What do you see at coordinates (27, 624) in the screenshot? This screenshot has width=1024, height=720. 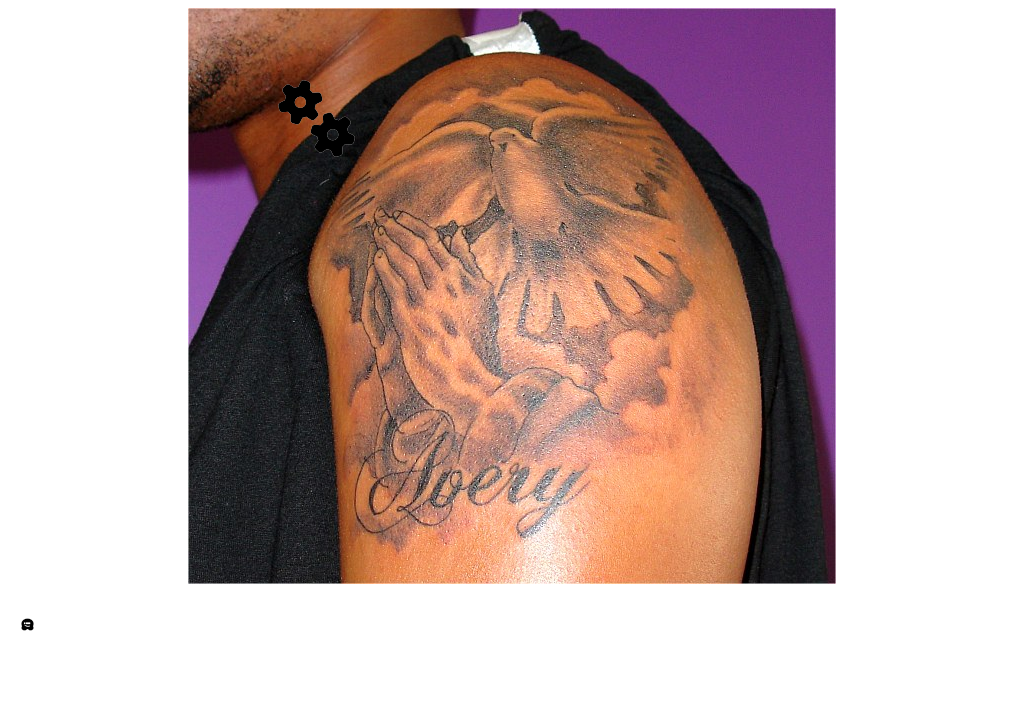 I see `visit wpbeginner wordpress tutorials` at bounding box center [27, 624].